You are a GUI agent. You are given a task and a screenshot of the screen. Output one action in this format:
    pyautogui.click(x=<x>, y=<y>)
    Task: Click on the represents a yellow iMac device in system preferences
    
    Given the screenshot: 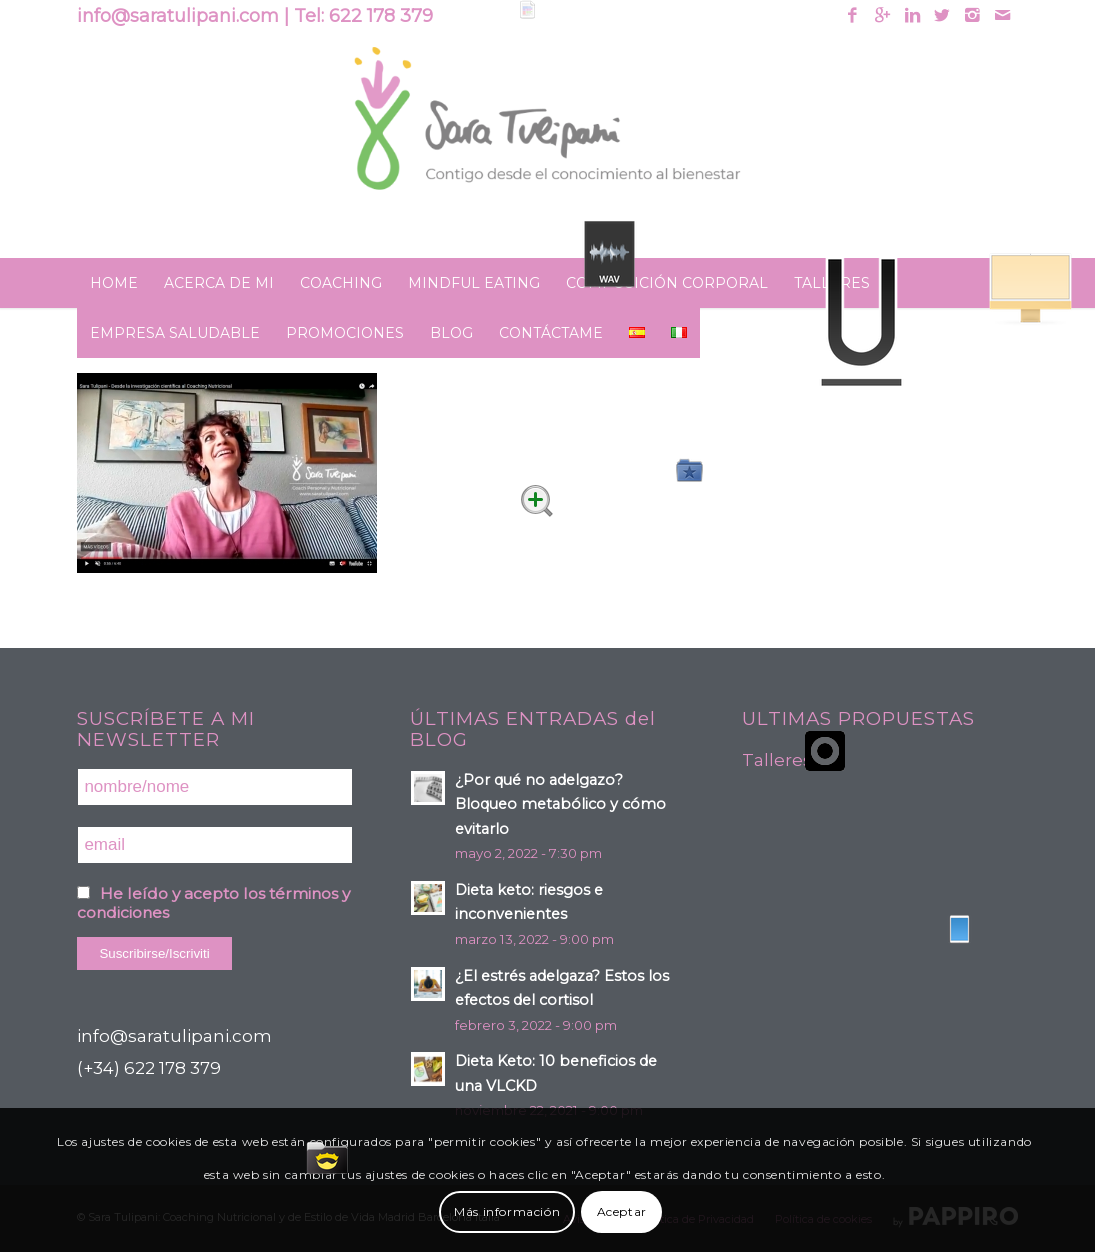 What is the action you would take?
    pyautogui.click(x=1030, y=286)
    